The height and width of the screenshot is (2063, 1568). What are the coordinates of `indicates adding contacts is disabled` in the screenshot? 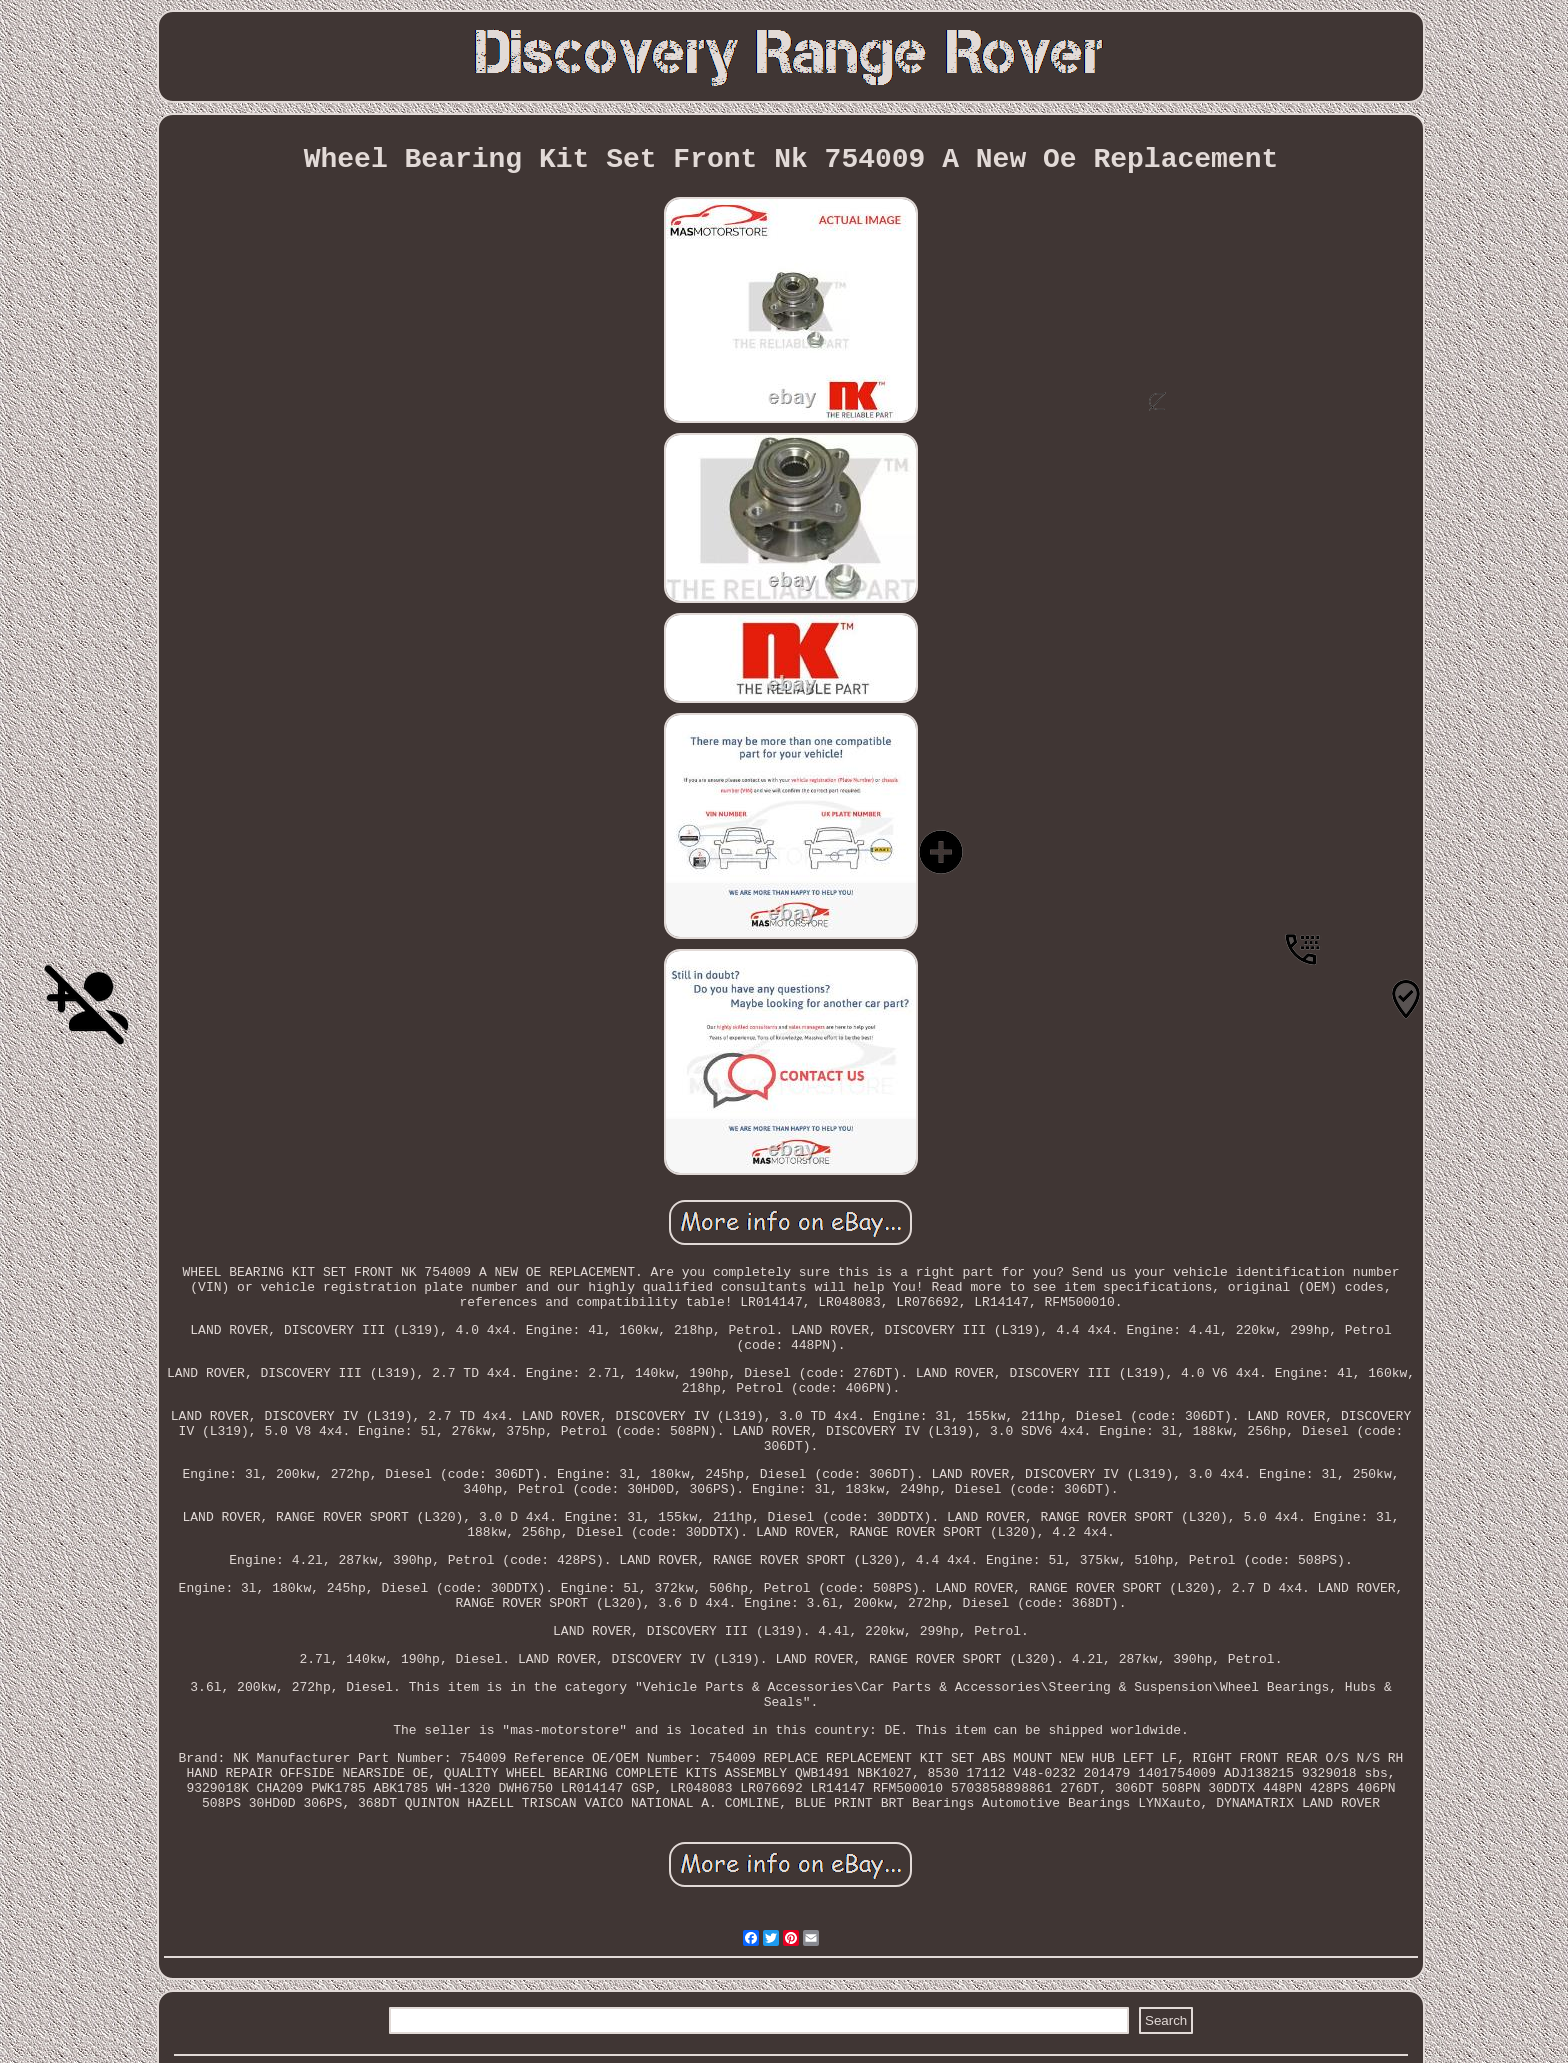 It's located at (87, 1001).